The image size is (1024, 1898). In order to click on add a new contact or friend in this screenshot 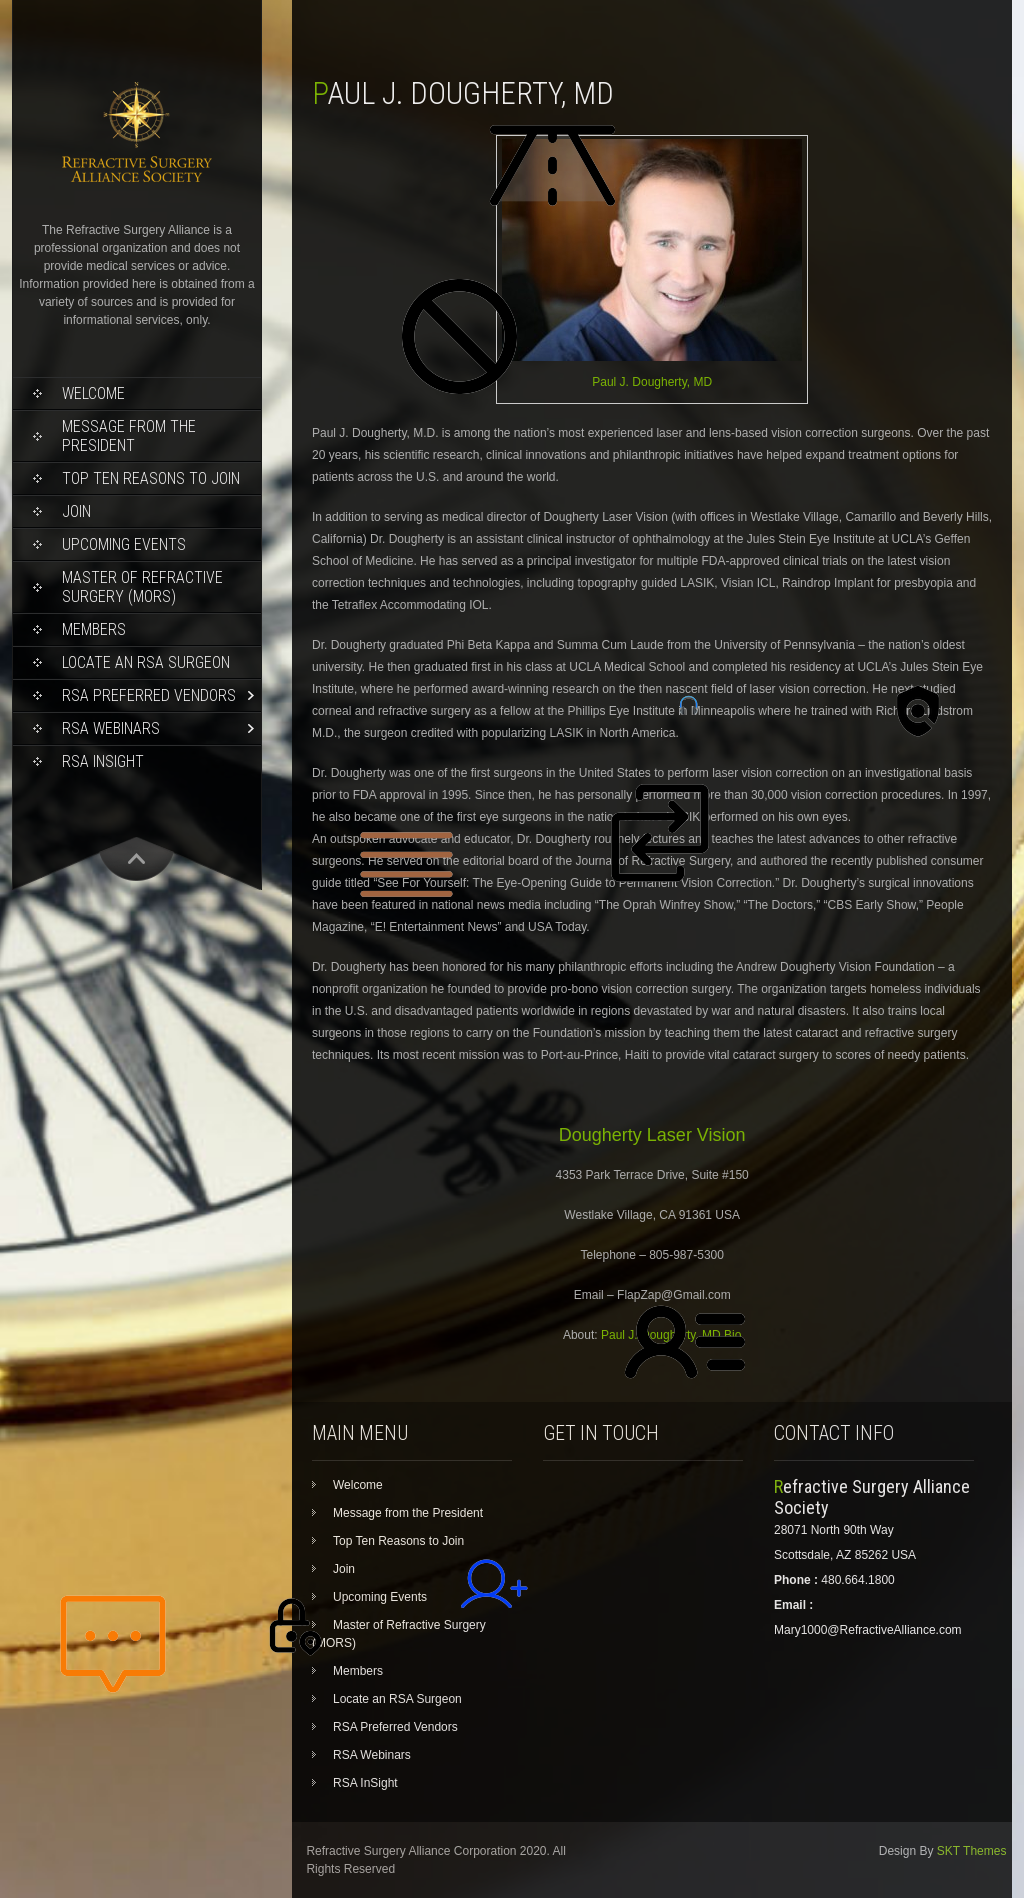, I will do `click(492, 1586)`.